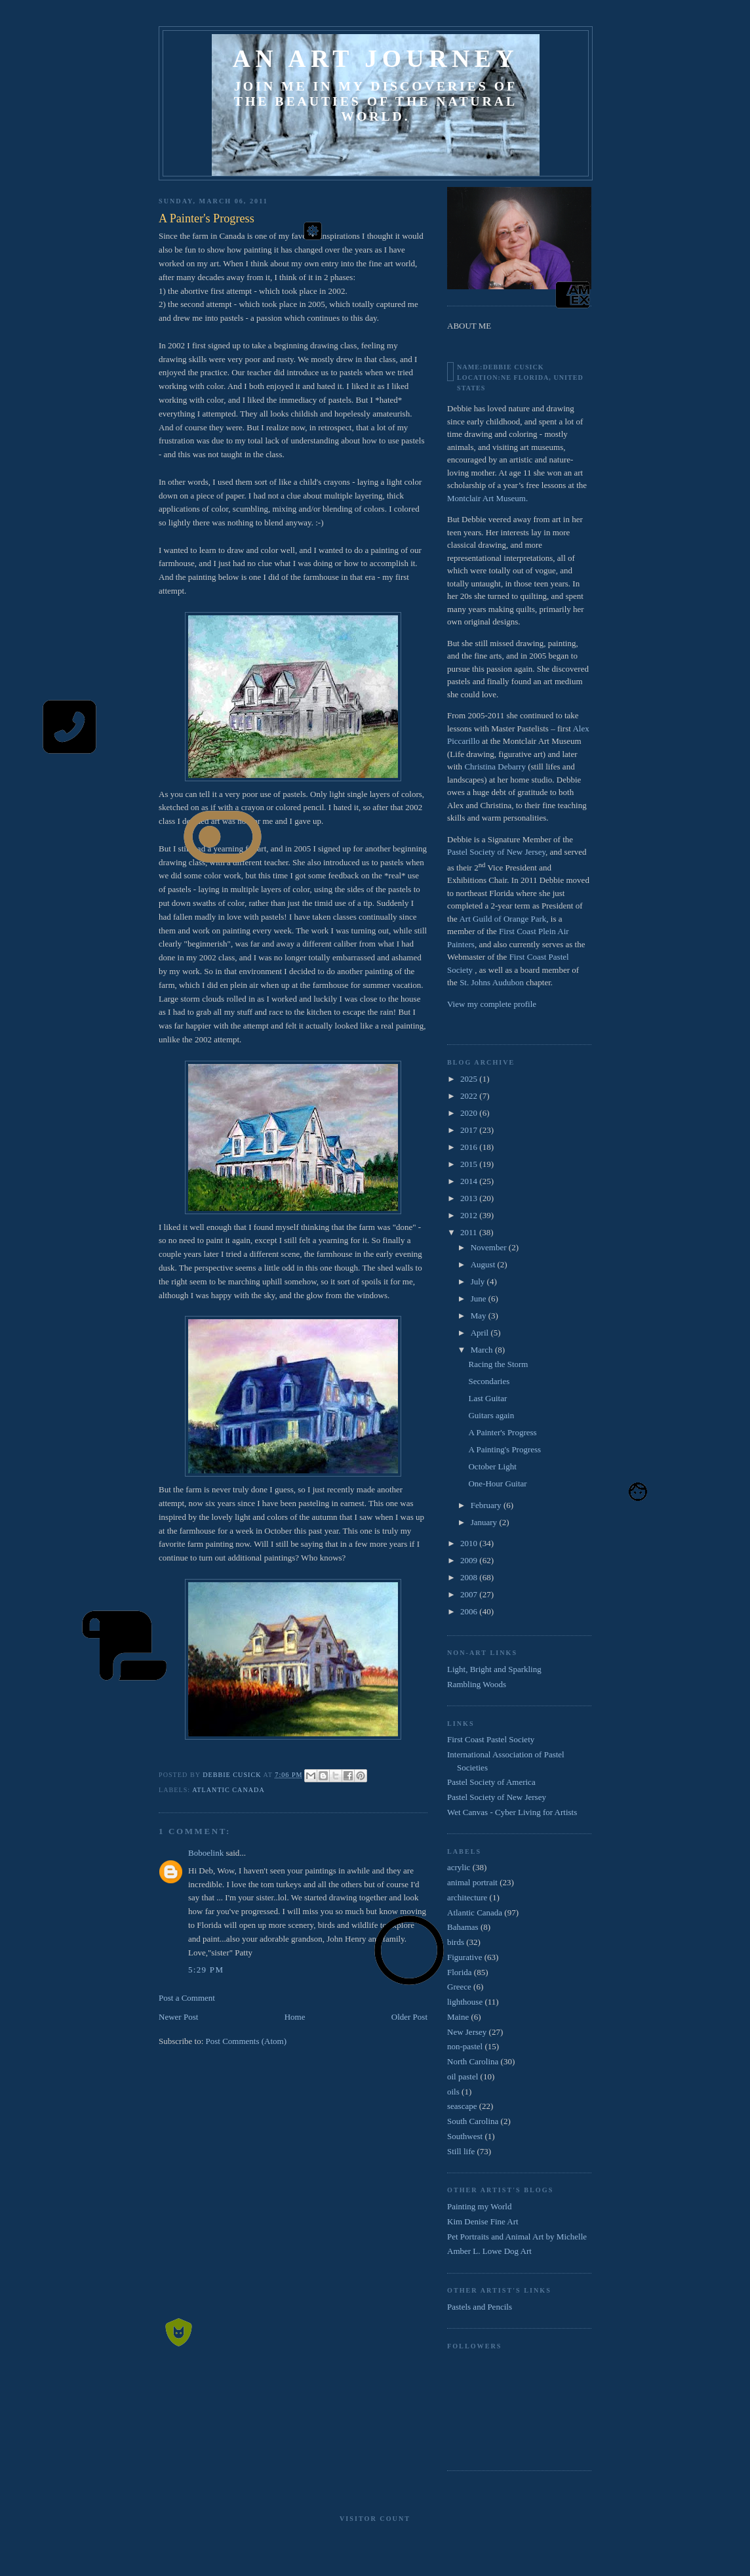 The image size is (750, 2576). I want to click on make or receive a phone call, so click(69, 727).